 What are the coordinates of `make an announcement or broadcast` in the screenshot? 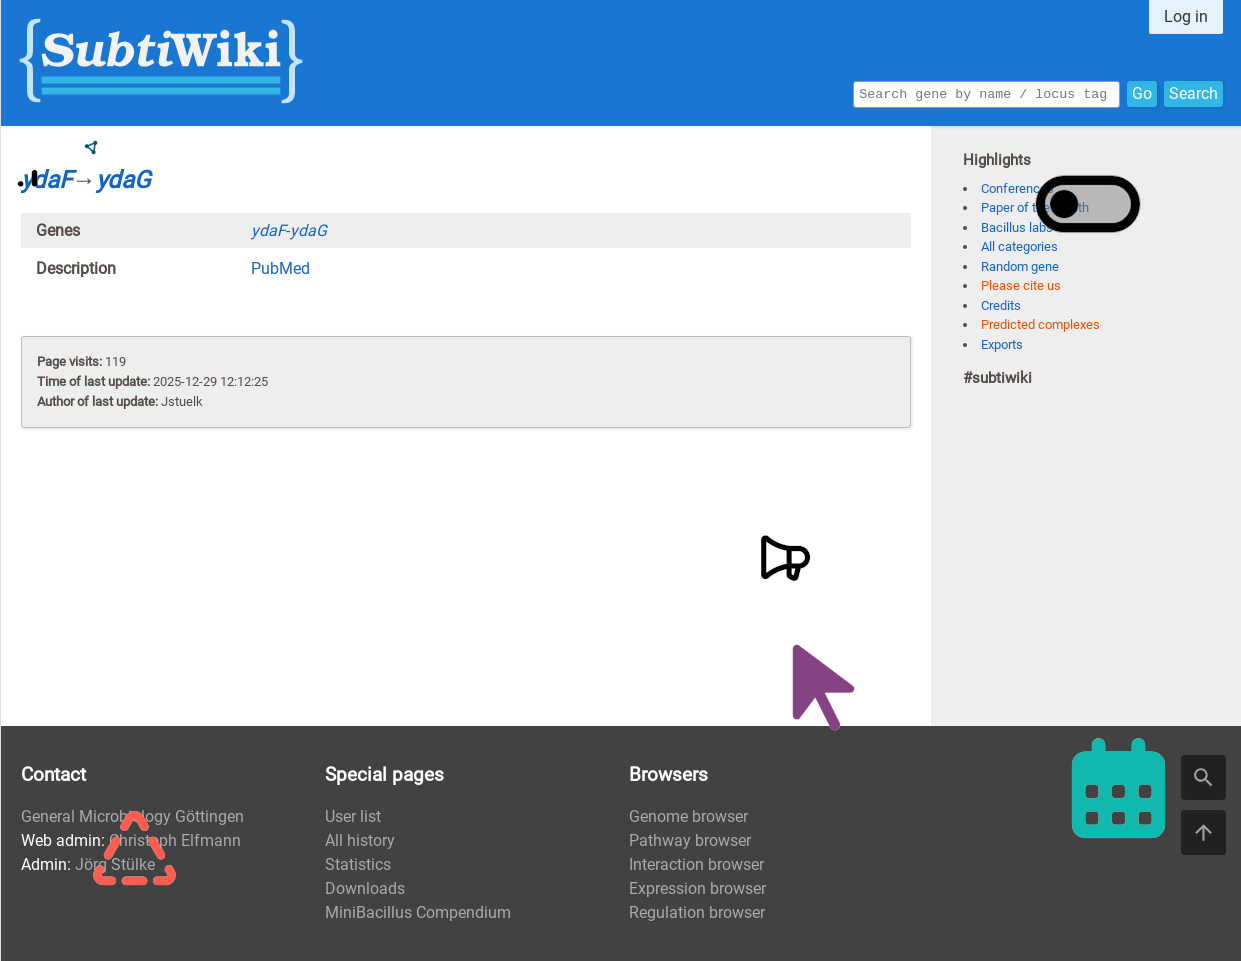 It's located at (783, 559).